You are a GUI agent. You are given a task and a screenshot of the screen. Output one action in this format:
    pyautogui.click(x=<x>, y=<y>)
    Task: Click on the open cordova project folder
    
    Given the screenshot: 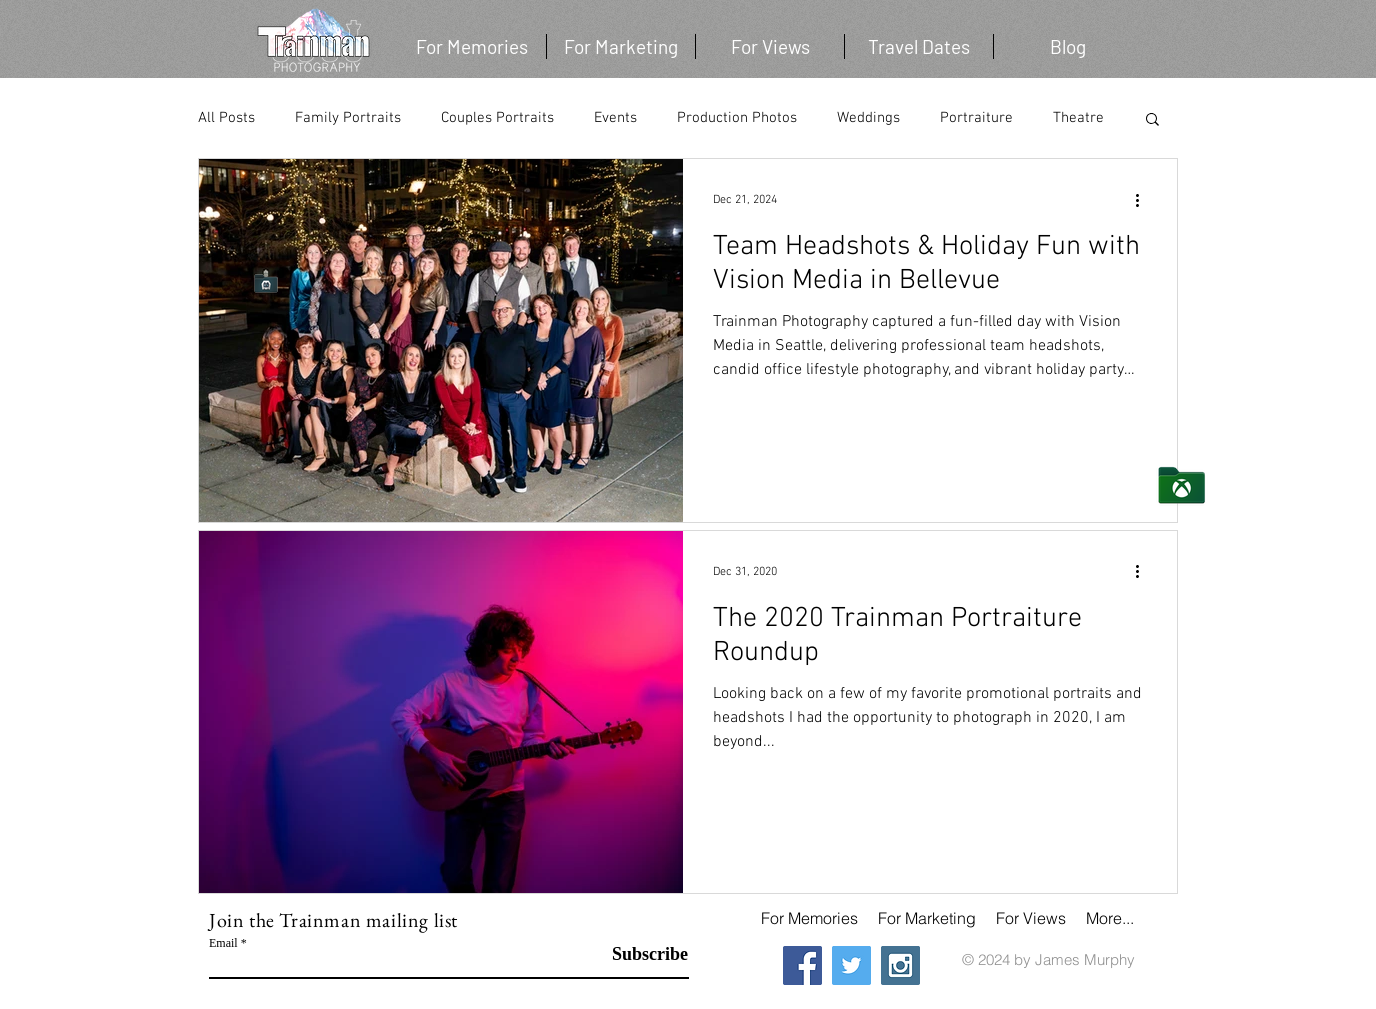 What is the action you would take?
    pyautogui.click(x=266, y=284)
    